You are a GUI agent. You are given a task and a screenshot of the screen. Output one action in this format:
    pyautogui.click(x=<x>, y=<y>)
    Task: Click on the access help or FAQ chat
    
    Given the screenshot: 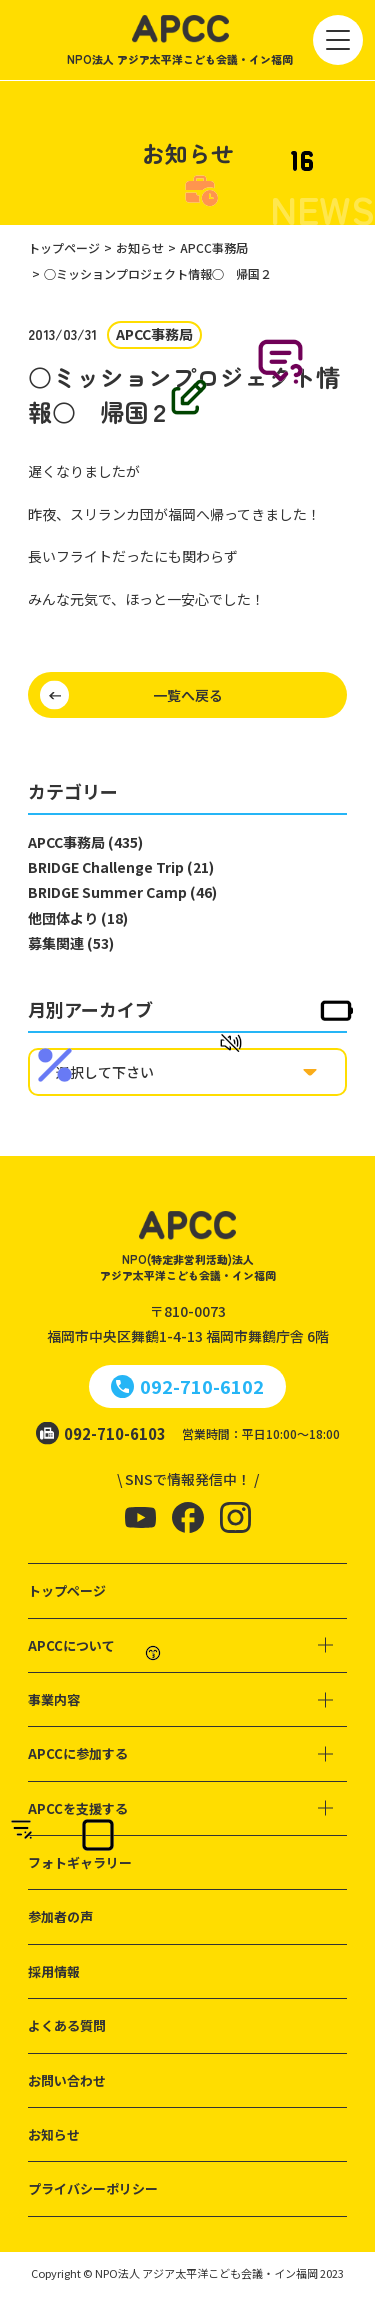 What is the action you would take?
    pyautogui.click(x=280, y=359)
    